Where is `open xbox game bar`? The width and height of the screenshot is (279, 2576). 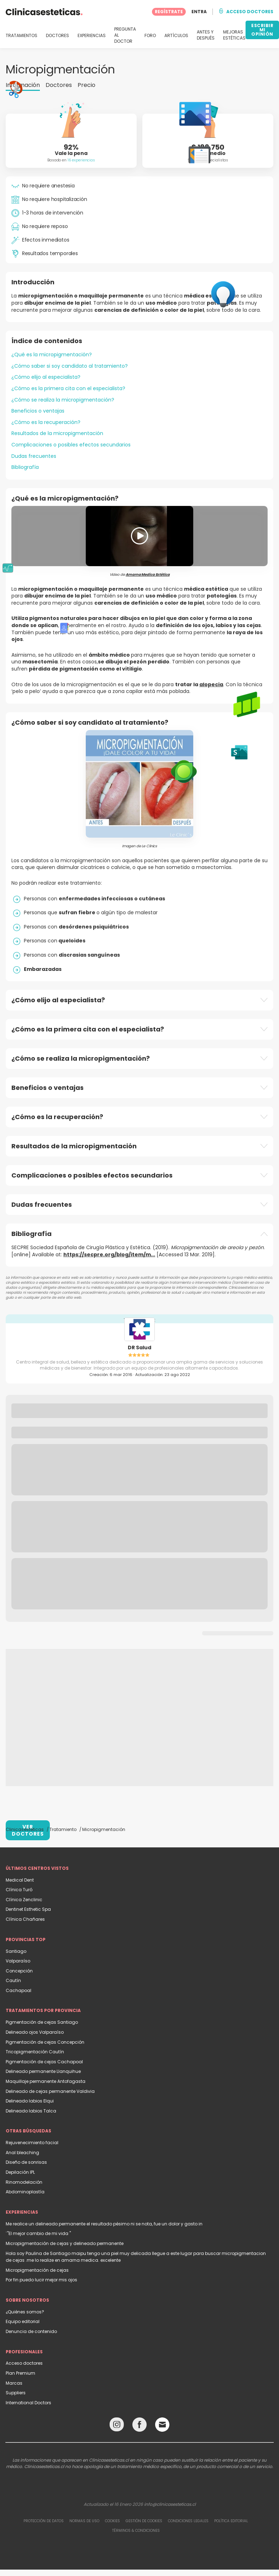
open xbox game bar is located at coordinates (247, 704).